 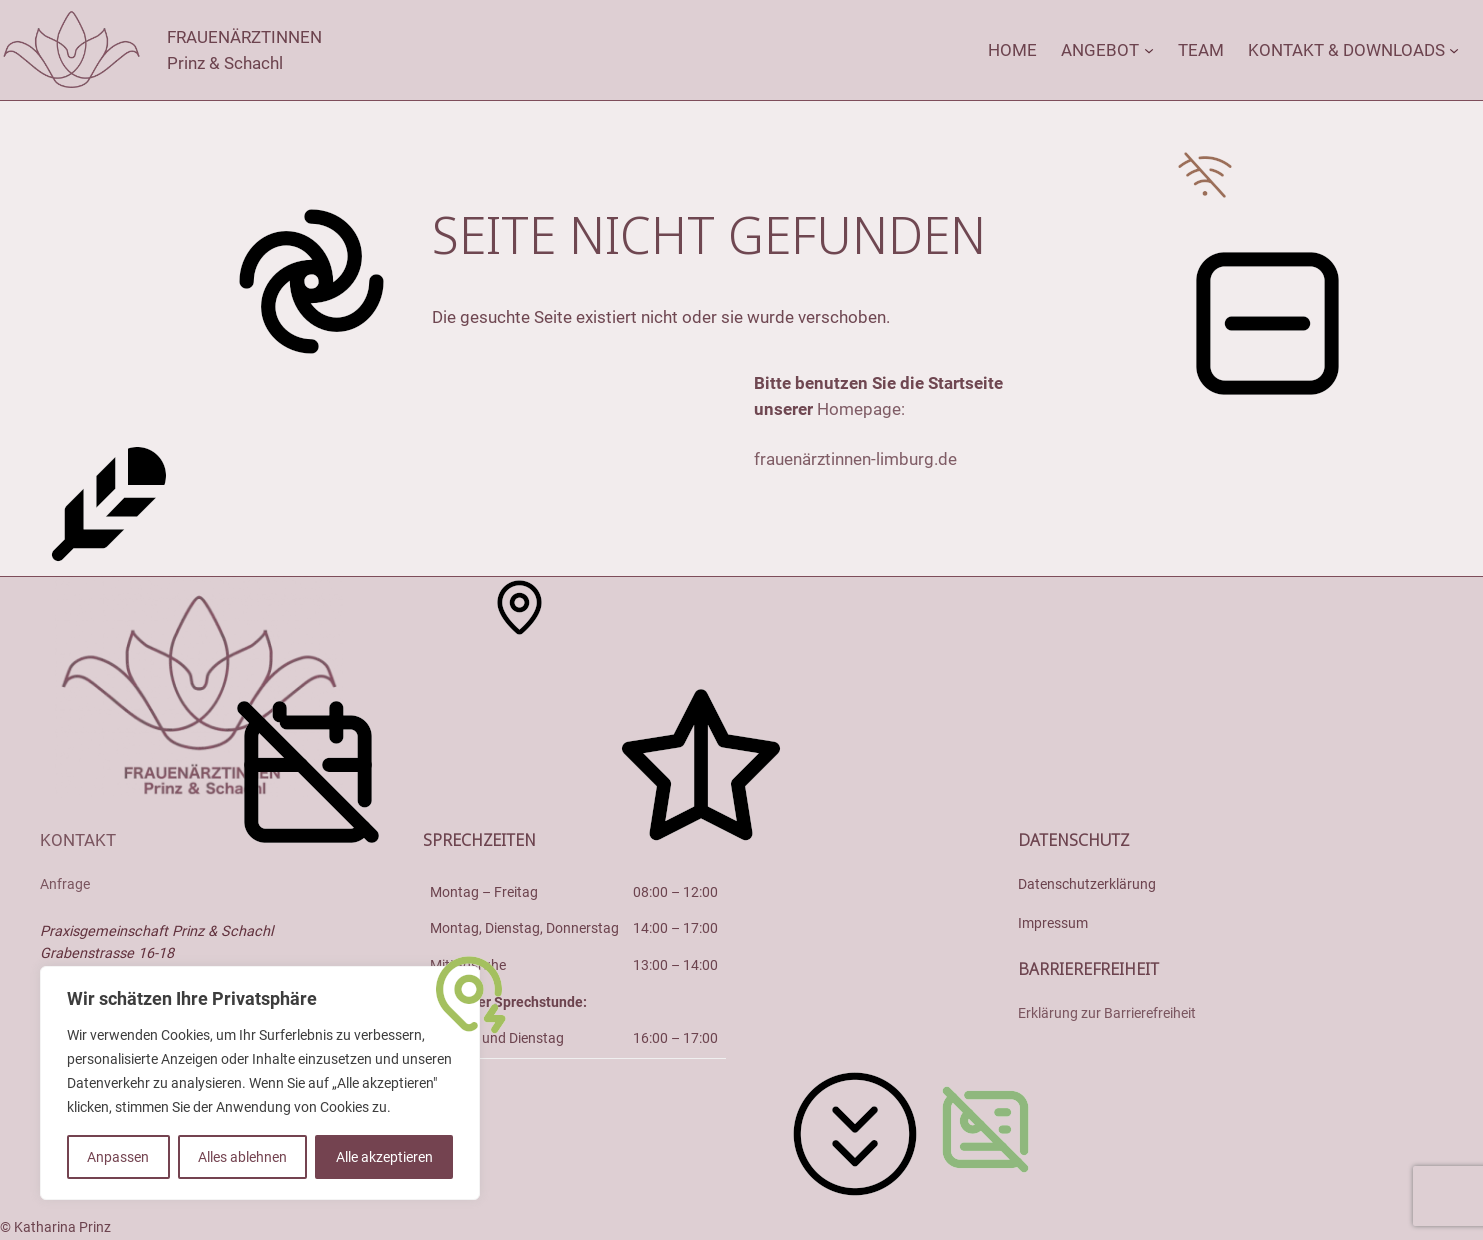 I want to click on disable identity verification, so click(x=985, y=1129).